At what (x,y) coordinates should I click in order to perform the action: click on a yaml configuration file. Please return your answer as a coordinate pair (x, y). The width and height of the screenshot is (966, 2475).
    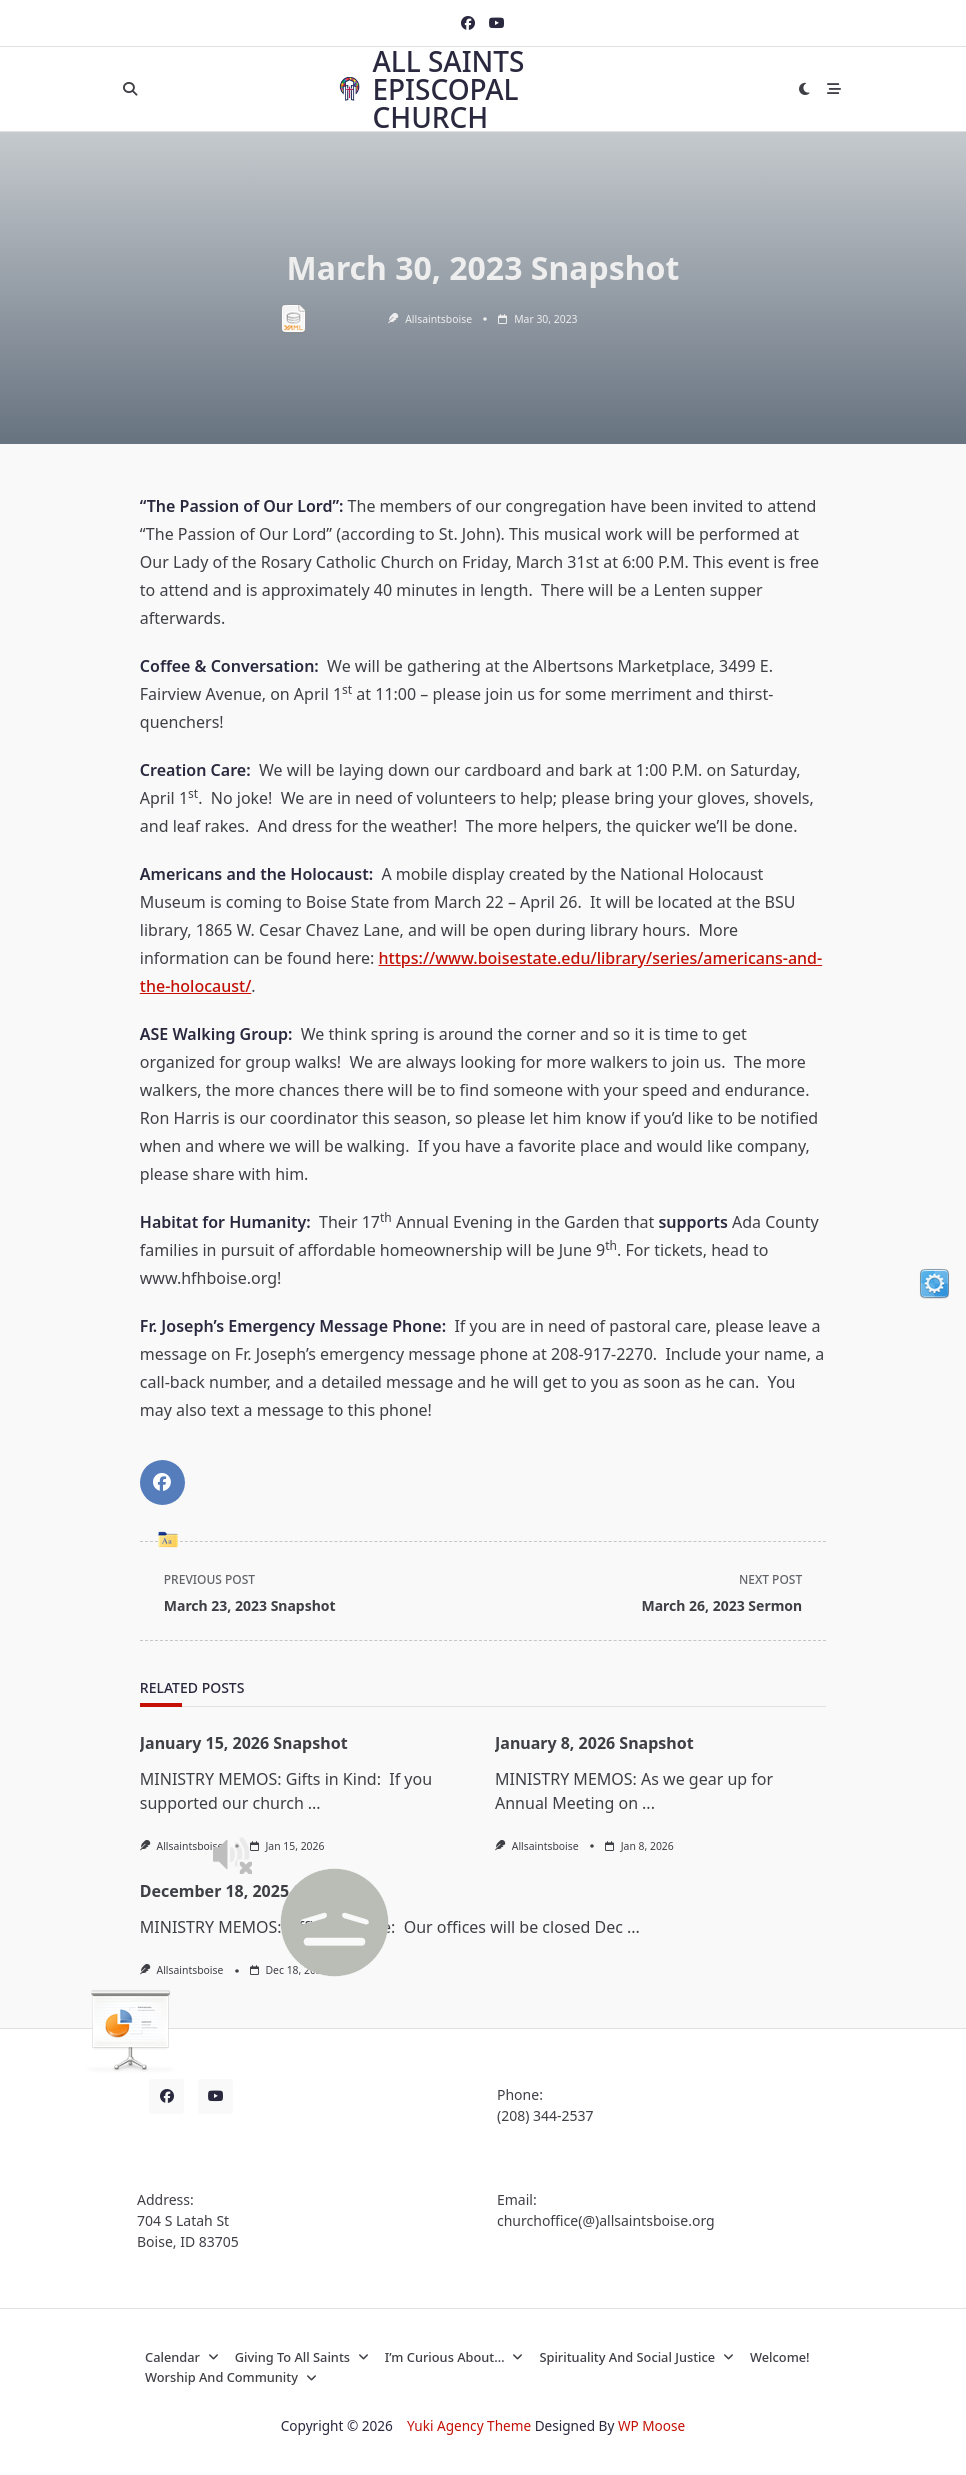
    Looking at the image, I should click on (293, 318).